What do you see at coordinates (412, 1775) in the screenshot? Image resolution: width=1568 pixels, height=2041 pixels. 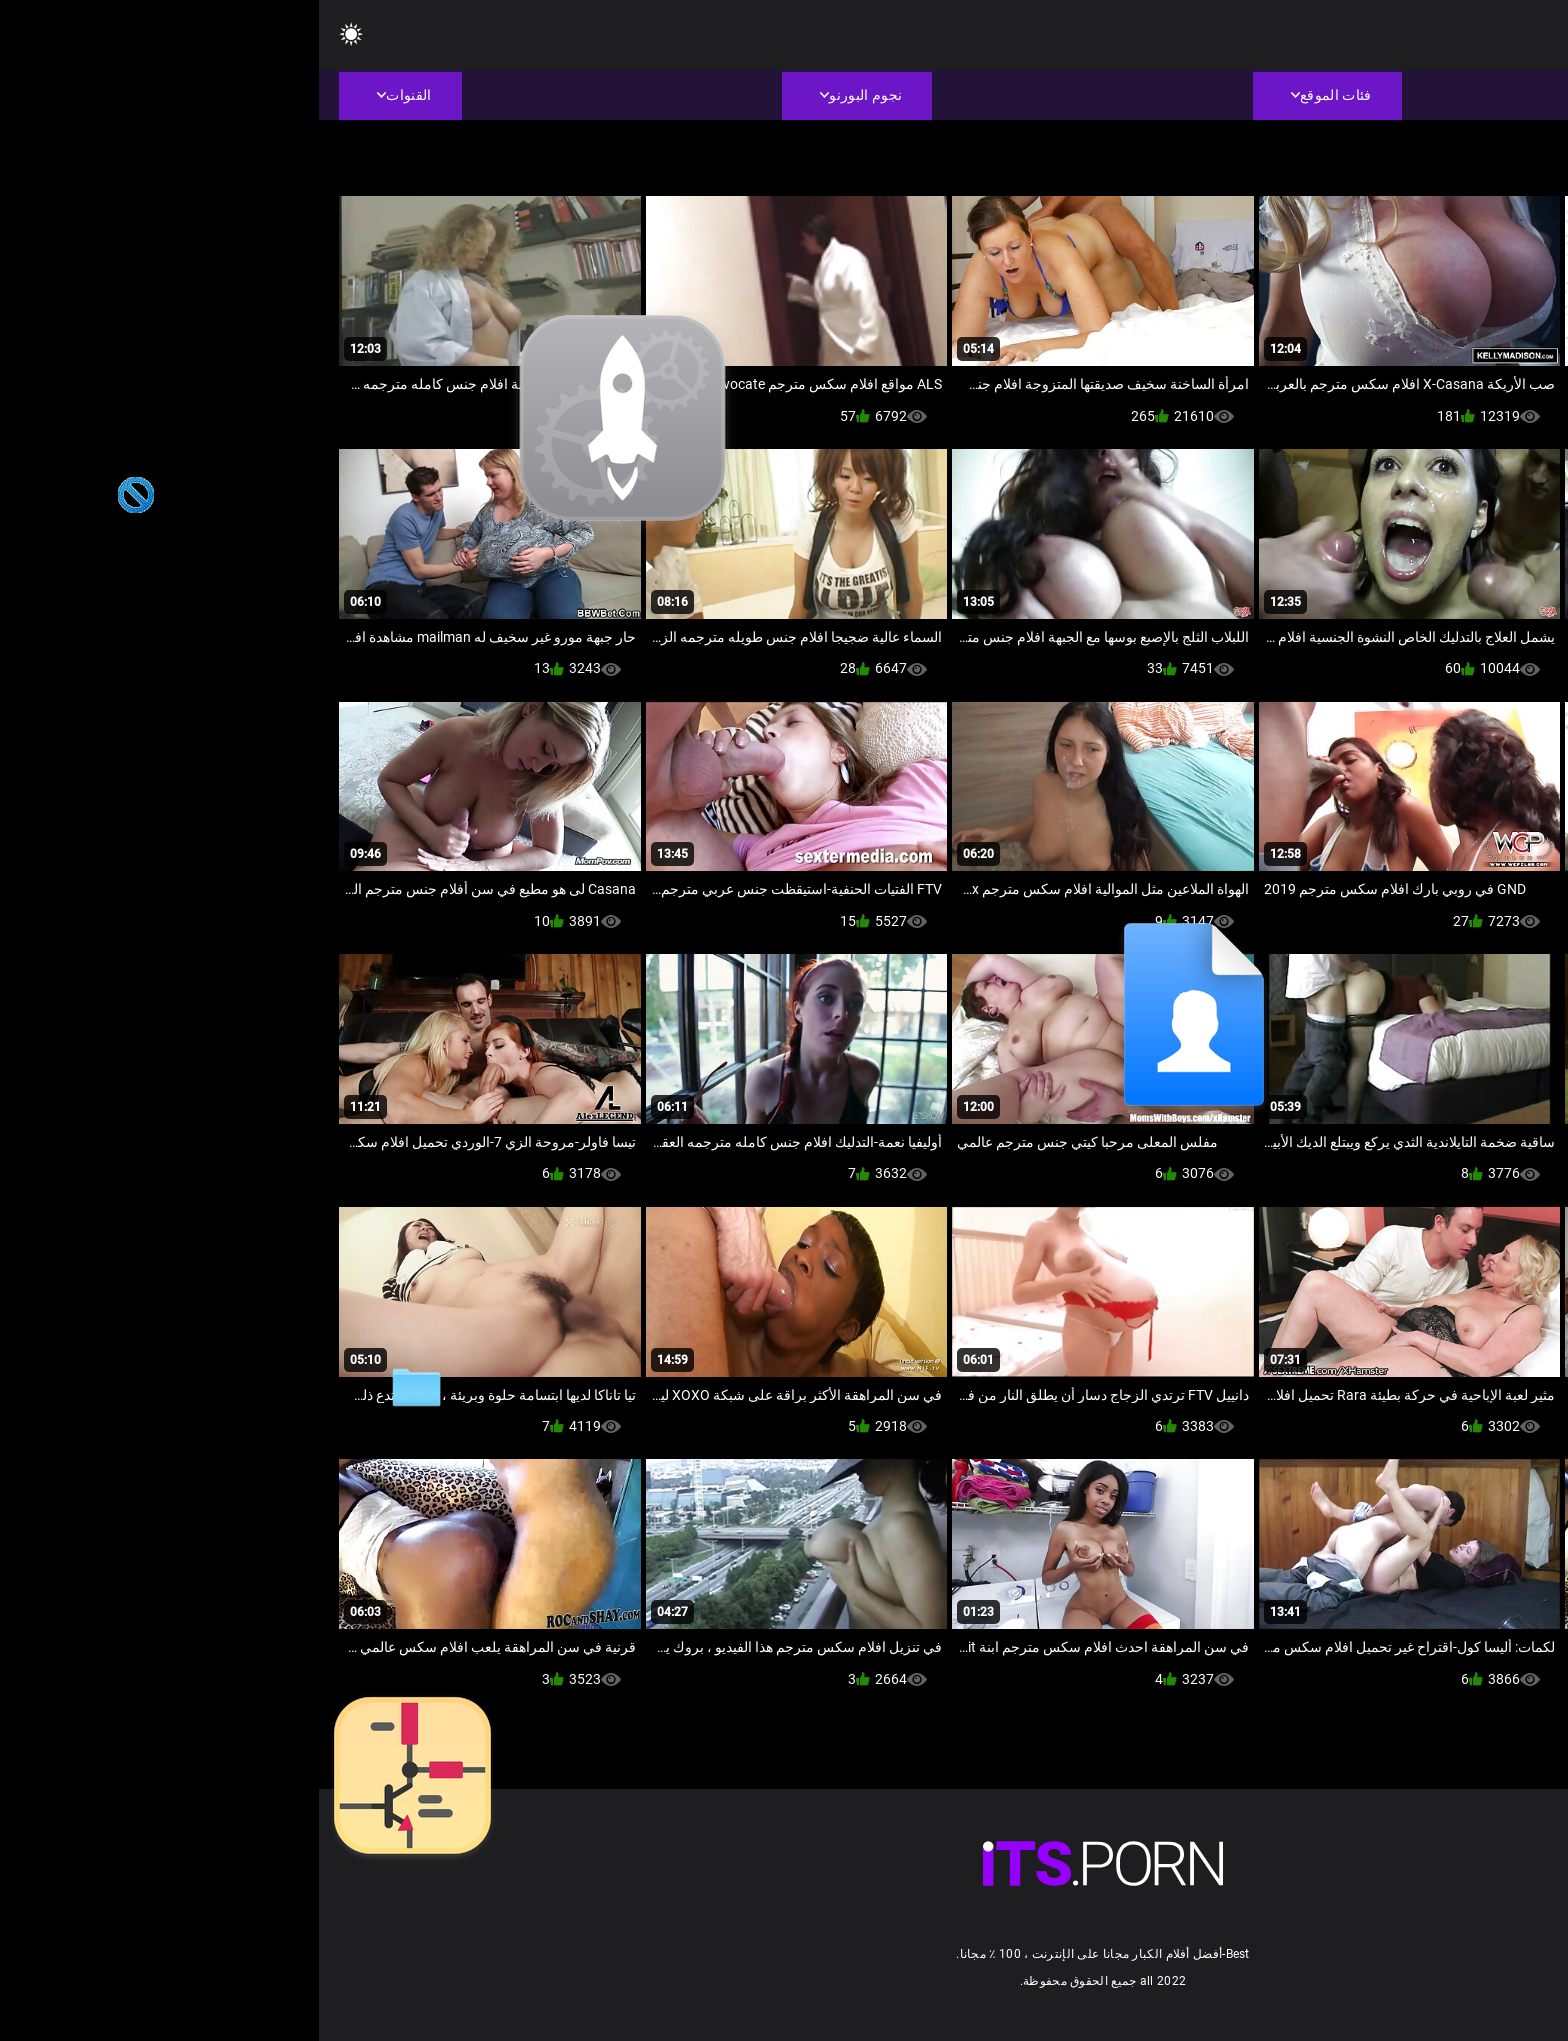 I see `open eeschema circuit schematic editor` at bounding box center [412, 1775].